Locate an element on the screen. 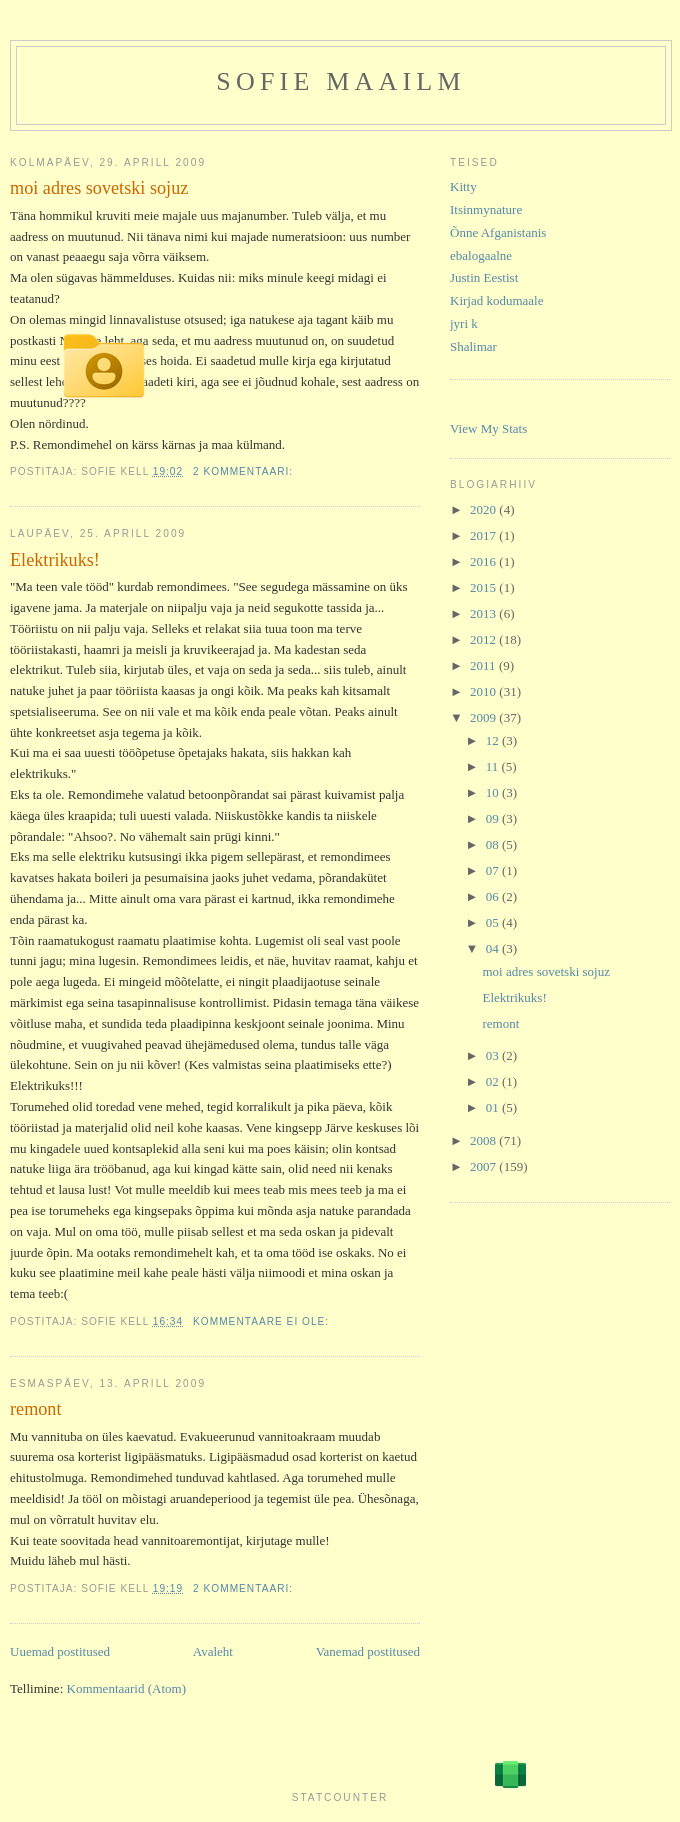  open android app or emulator is located at coordinates (510, 1774).